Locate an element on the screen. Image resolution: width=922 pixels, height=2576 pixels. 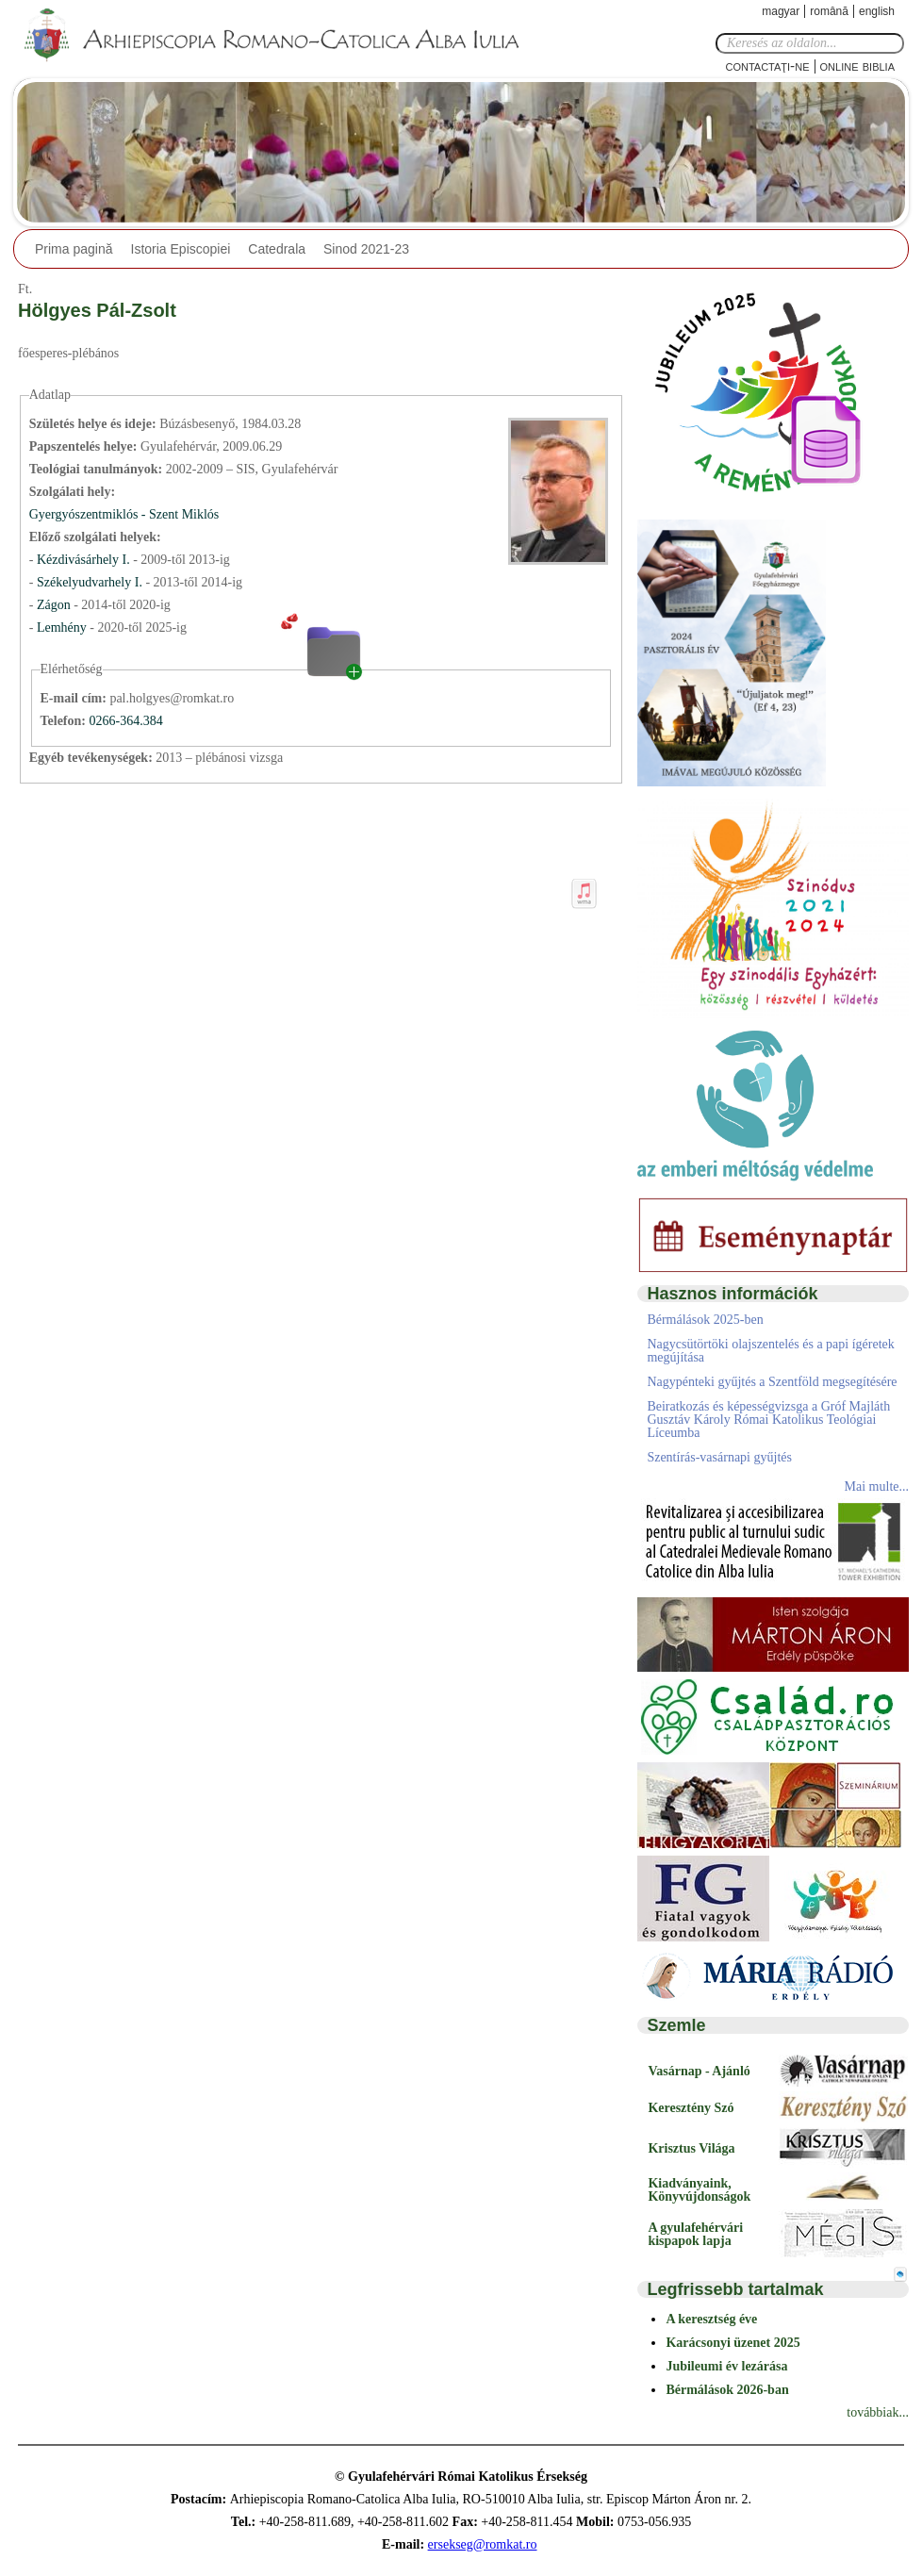
a windows media audio file is located at coordinates (584, 893).